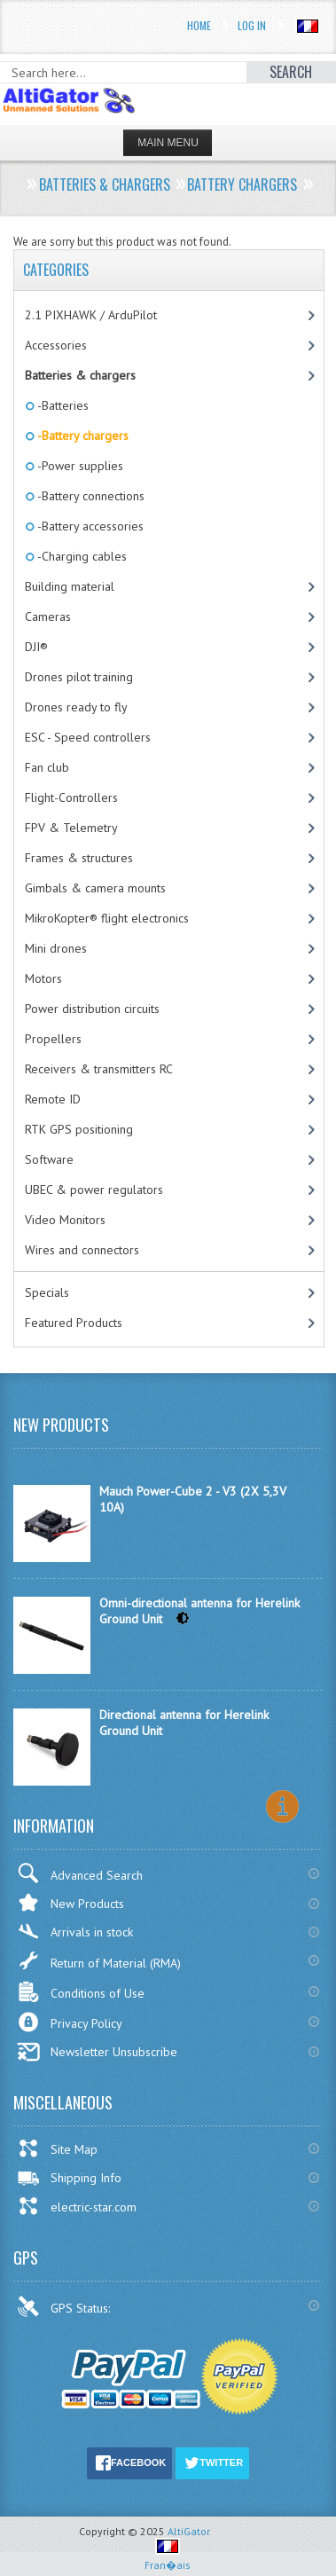 The width and height of the screenshot is (336, 2576). What do you see at coordinates (282, 1806) in the screenshot?
I see `view more information or details` at bounding box center [282, 1806].